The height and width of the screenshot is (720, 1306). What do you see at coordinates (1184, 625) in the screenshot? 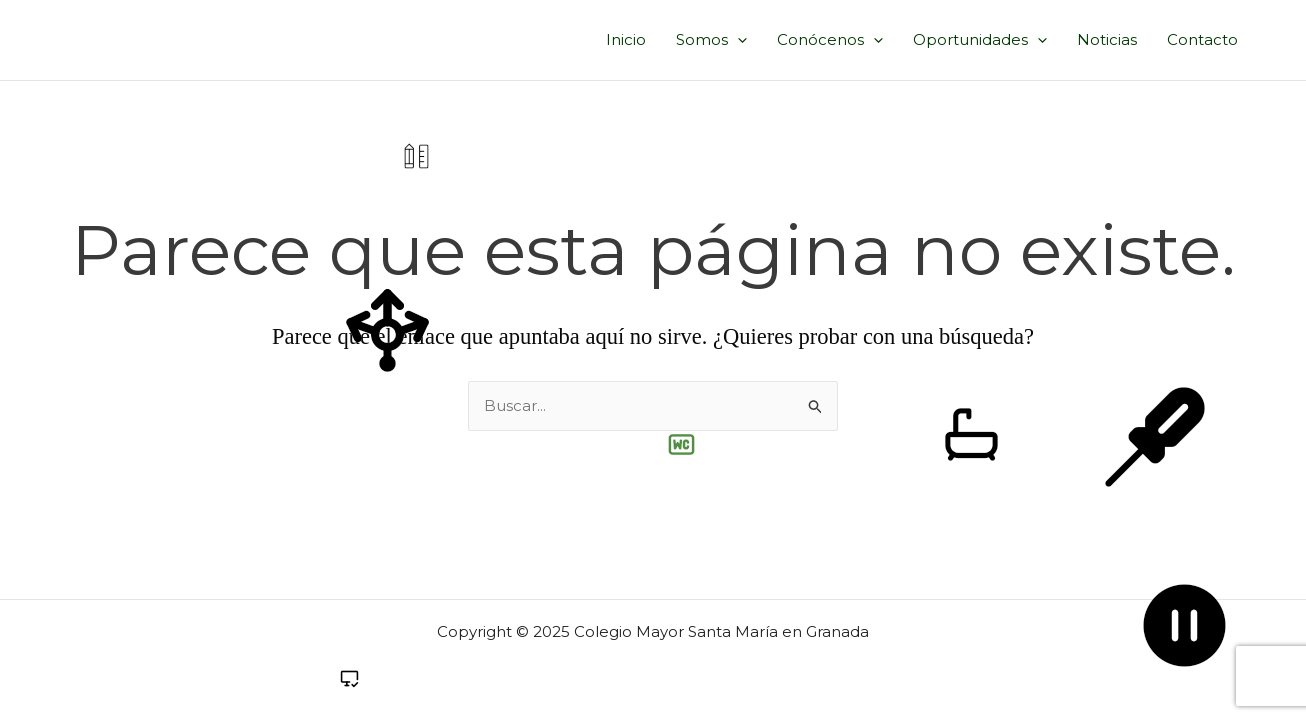
I see `pause media playback` at bounding box center [1184, 625].